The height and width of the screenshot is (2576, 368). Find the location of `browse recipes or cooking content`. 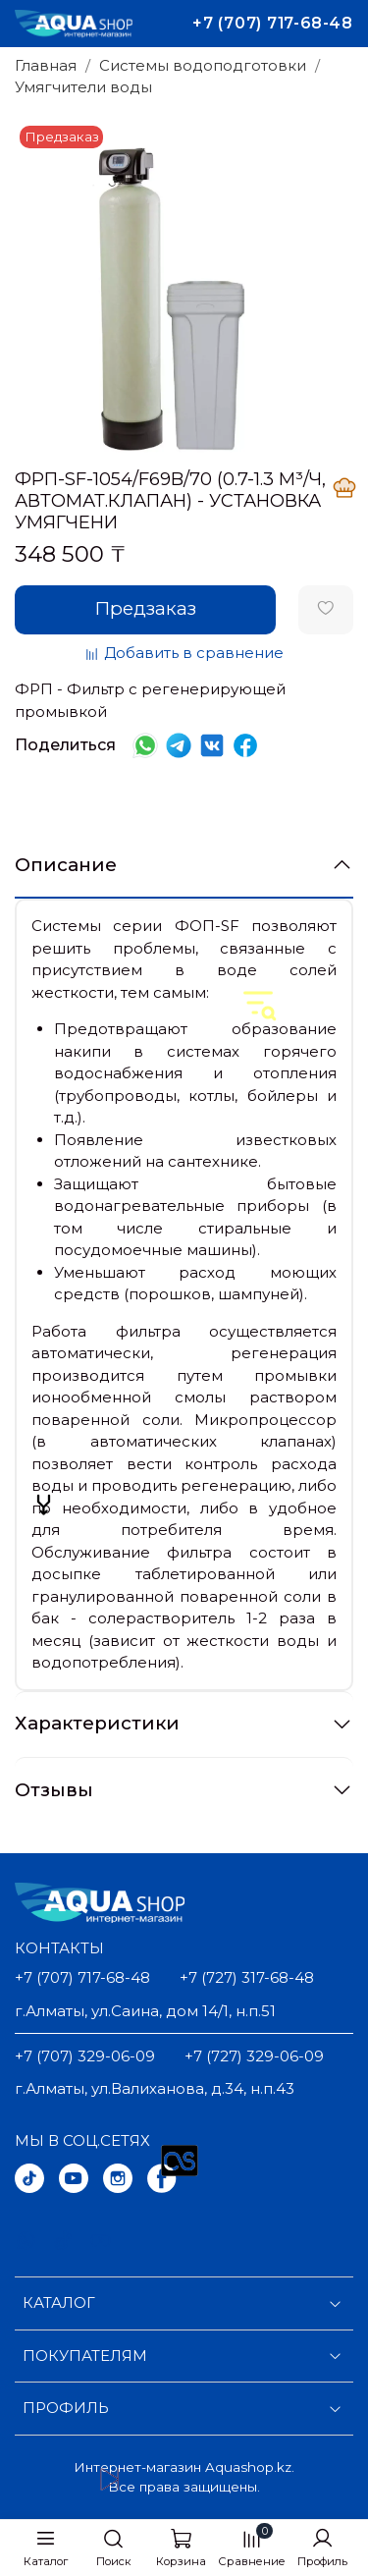

browse recipes or cooking content is located at coordinates (344, 488).